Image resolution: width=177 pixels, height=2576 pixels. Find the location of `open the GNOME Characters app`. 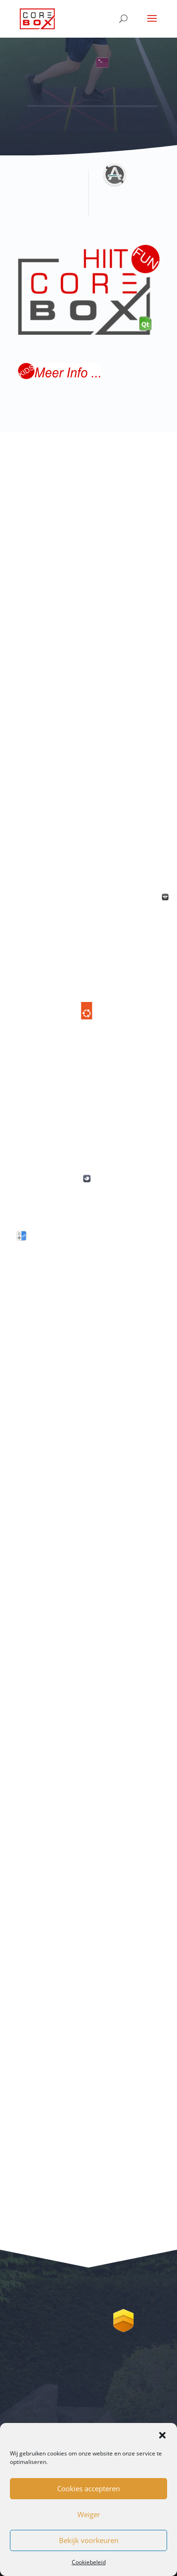

open the GNOME Characters app is located at coordinates (21, 1236).